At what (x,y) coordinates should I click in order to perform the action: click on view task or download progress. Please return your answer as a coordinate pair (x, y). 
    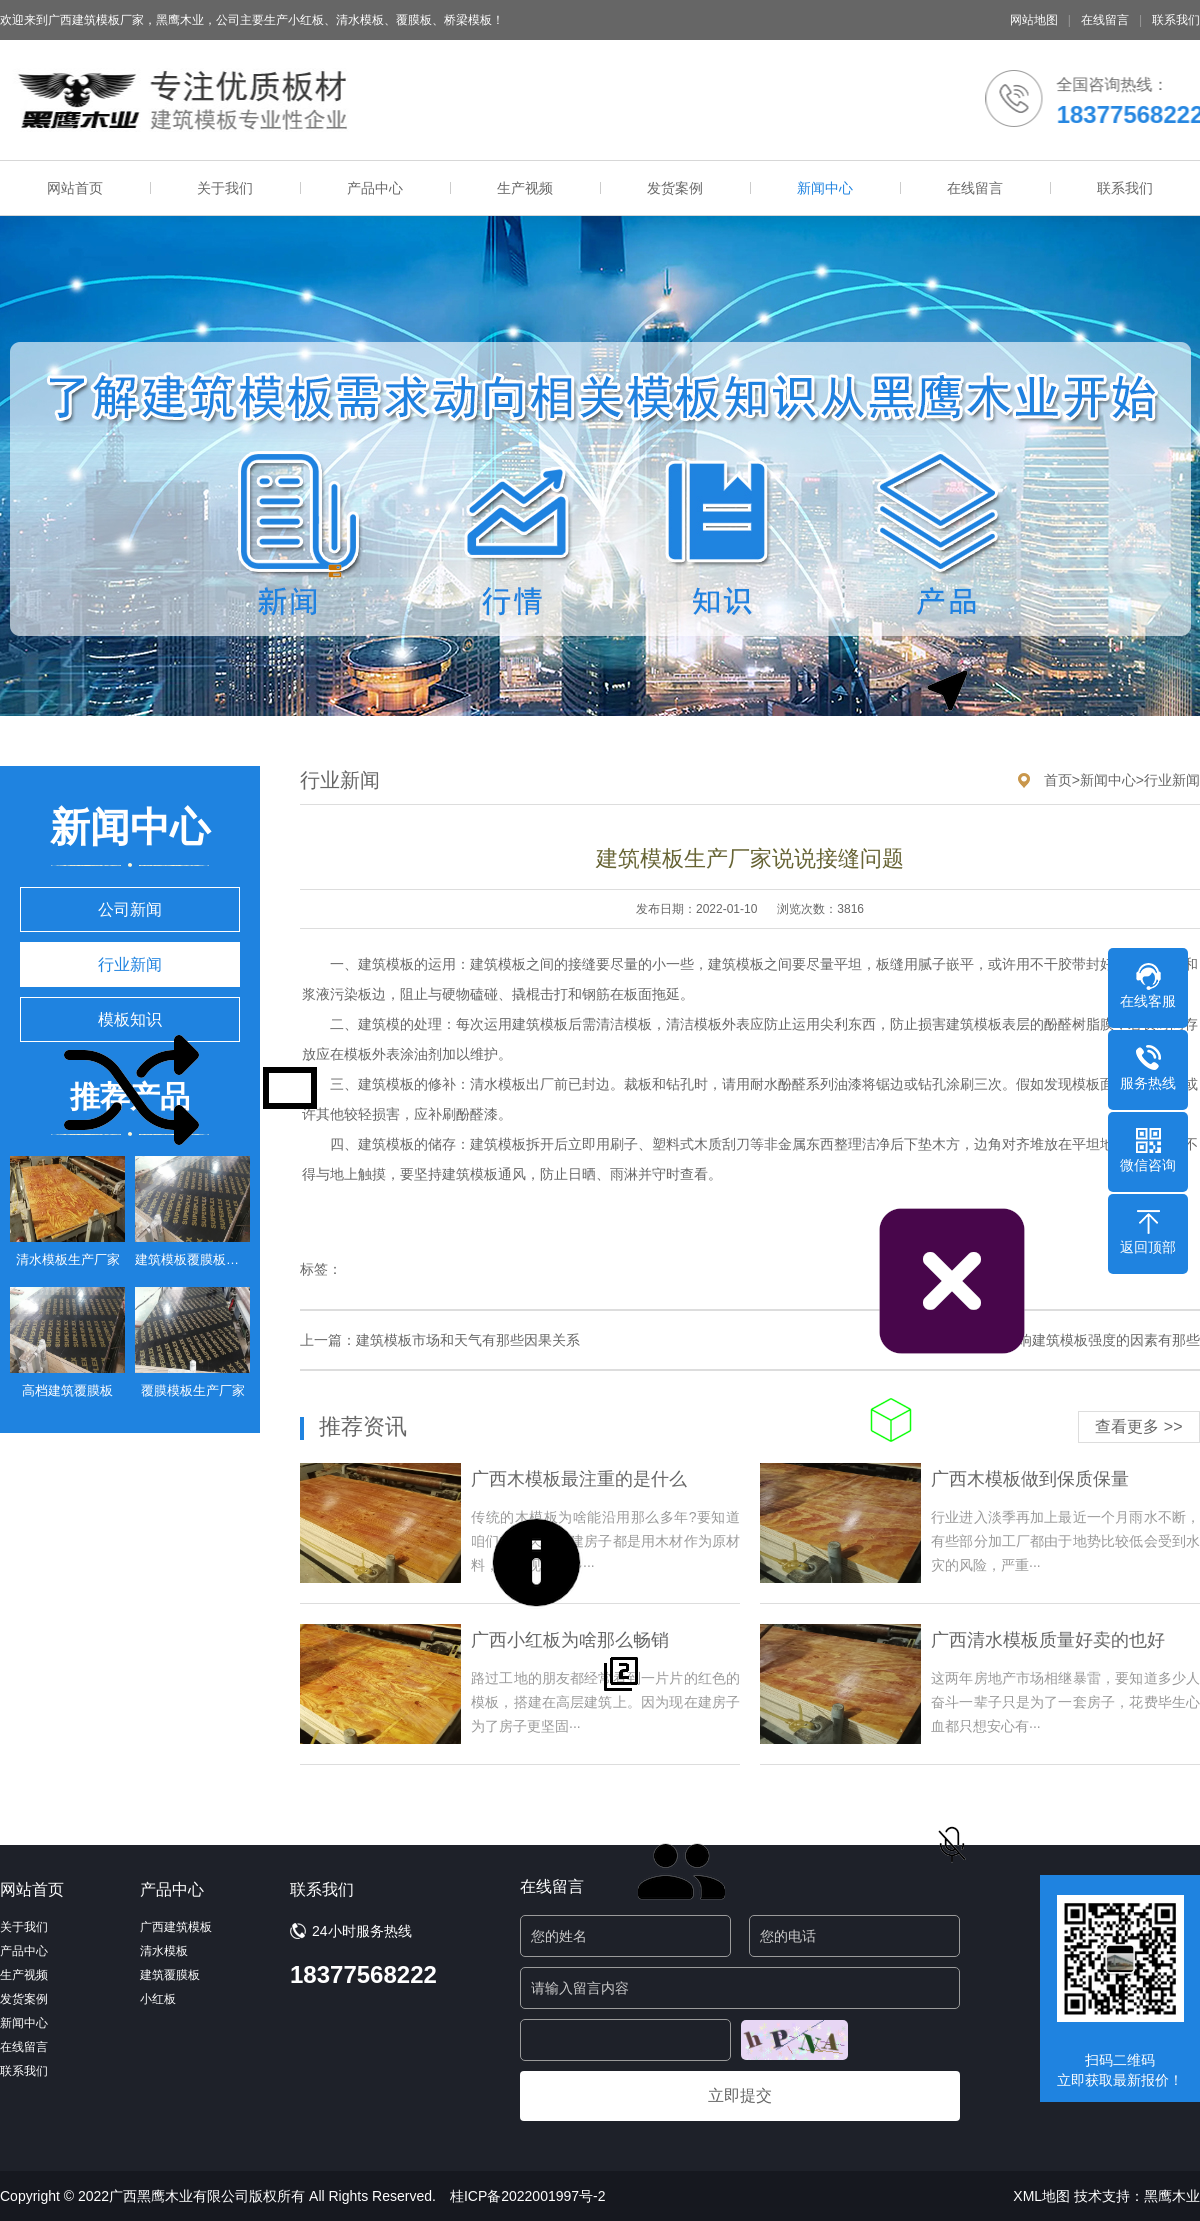
    Looking at the image, I should click on (335, 571).